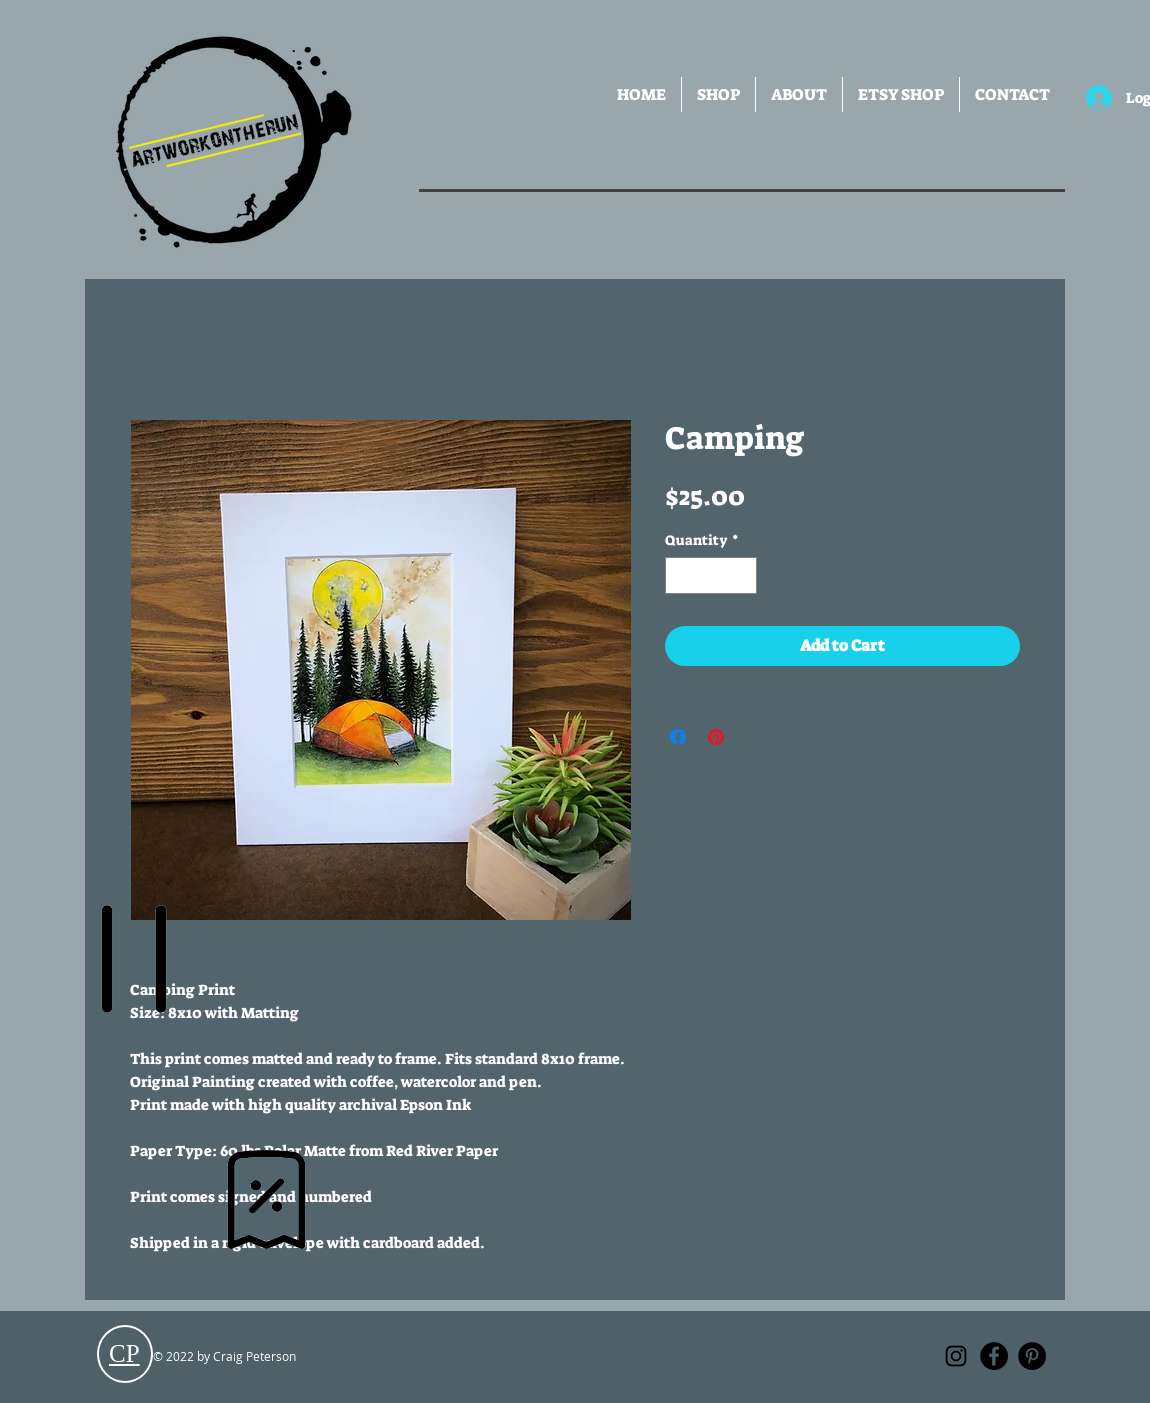 This screenshot has height=1403, width=1150. I want to click on view discount or coupon codes, so click(266, 1199).